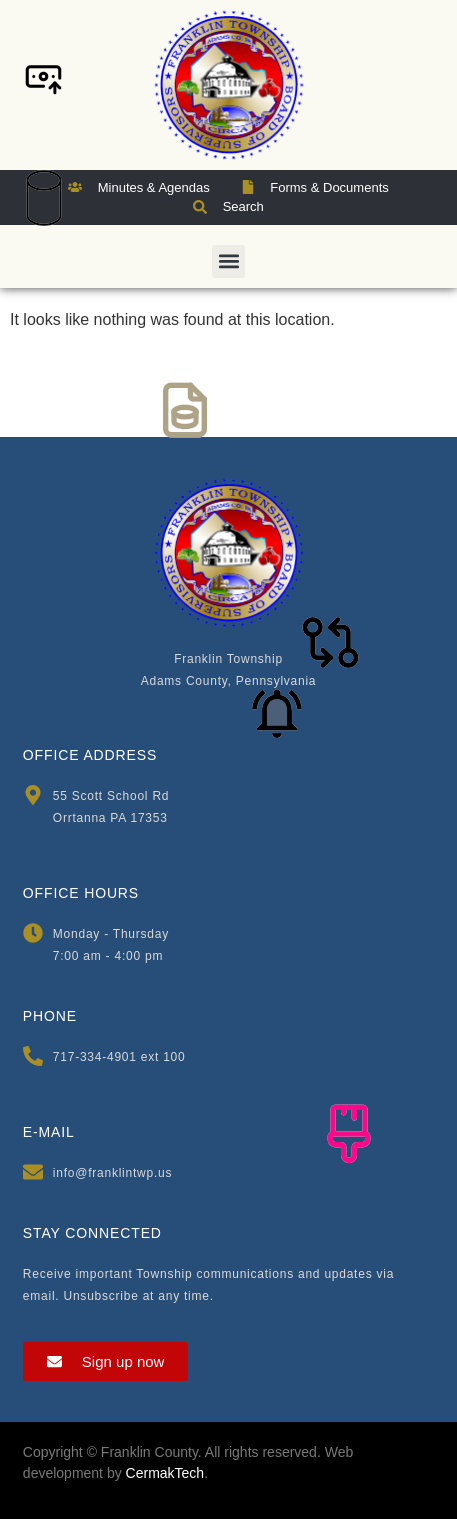 Image resolution: width=457 pixels, height=1519 pixels. I want to click on send money or make a payment, so click(43, 76).